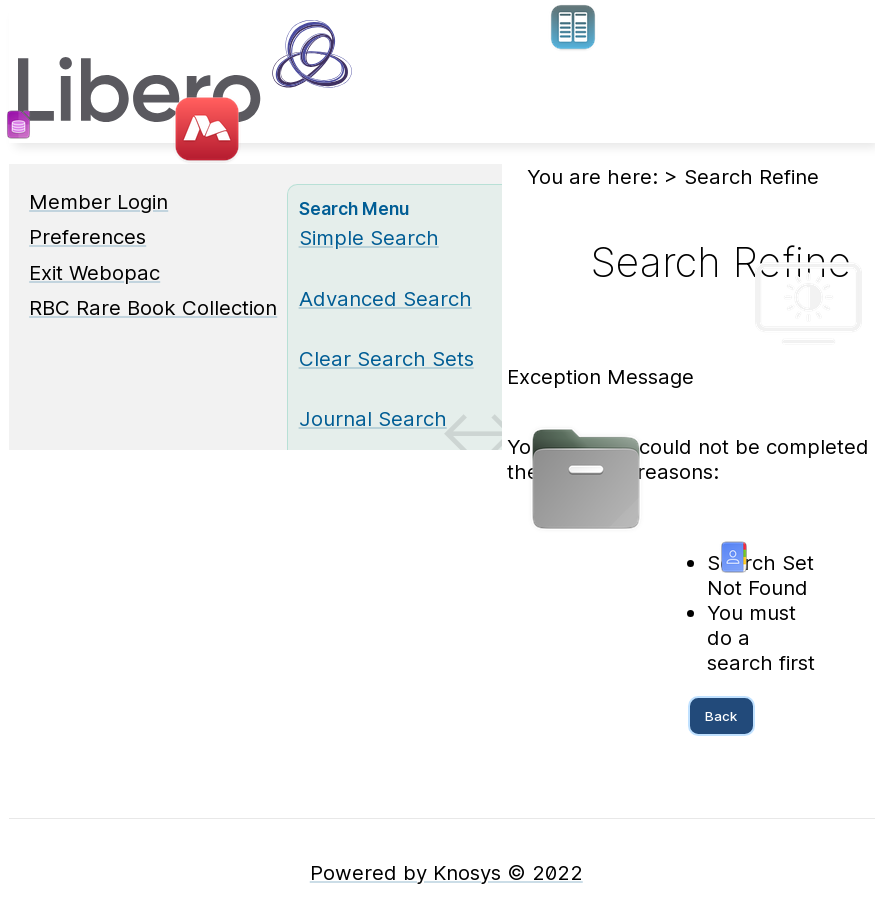 Image resolution: width=875 pixels, height=905 pixels. What do you see at coordinates (18, 124) in the screenshot?
I see `open libreoffice base database application` at bounding box center [18, 124].